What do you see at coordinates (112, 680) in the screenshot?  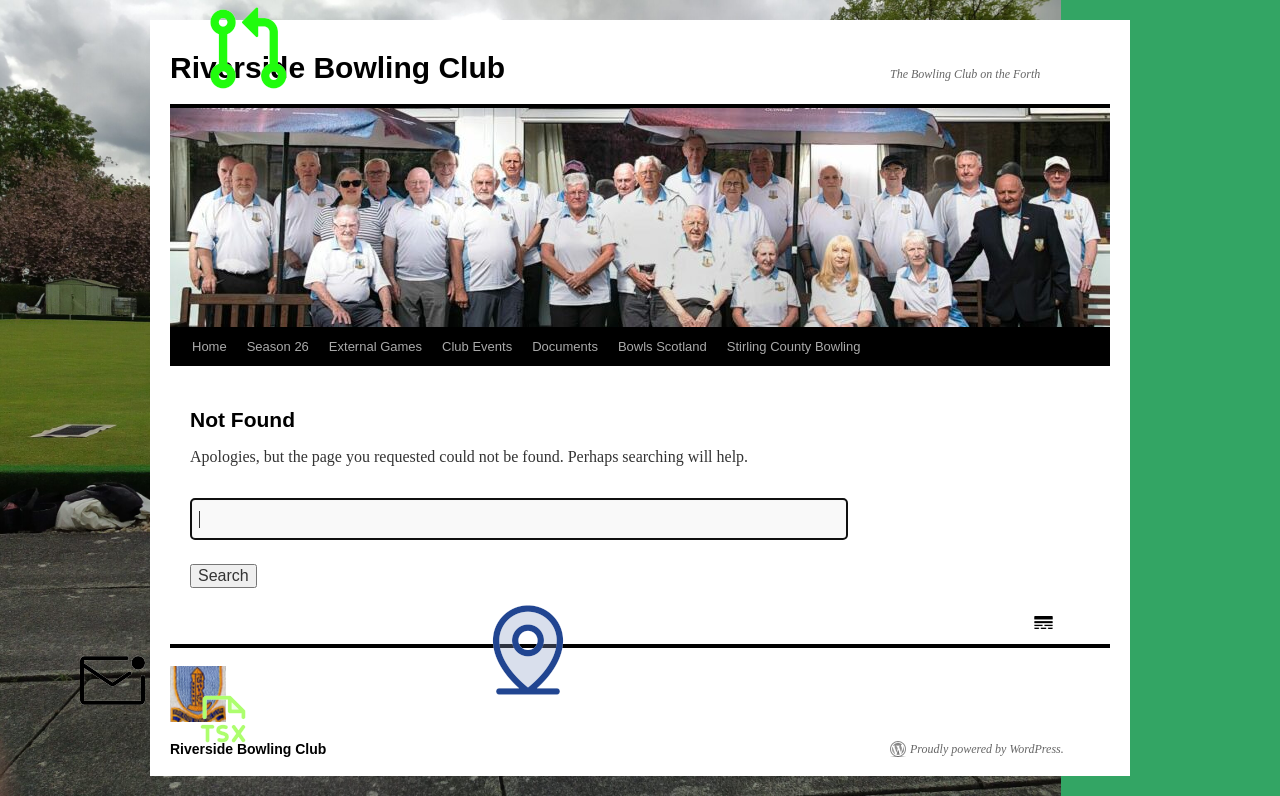 I see `indicates unread messages or notifications` at bounding box center [112, 680].